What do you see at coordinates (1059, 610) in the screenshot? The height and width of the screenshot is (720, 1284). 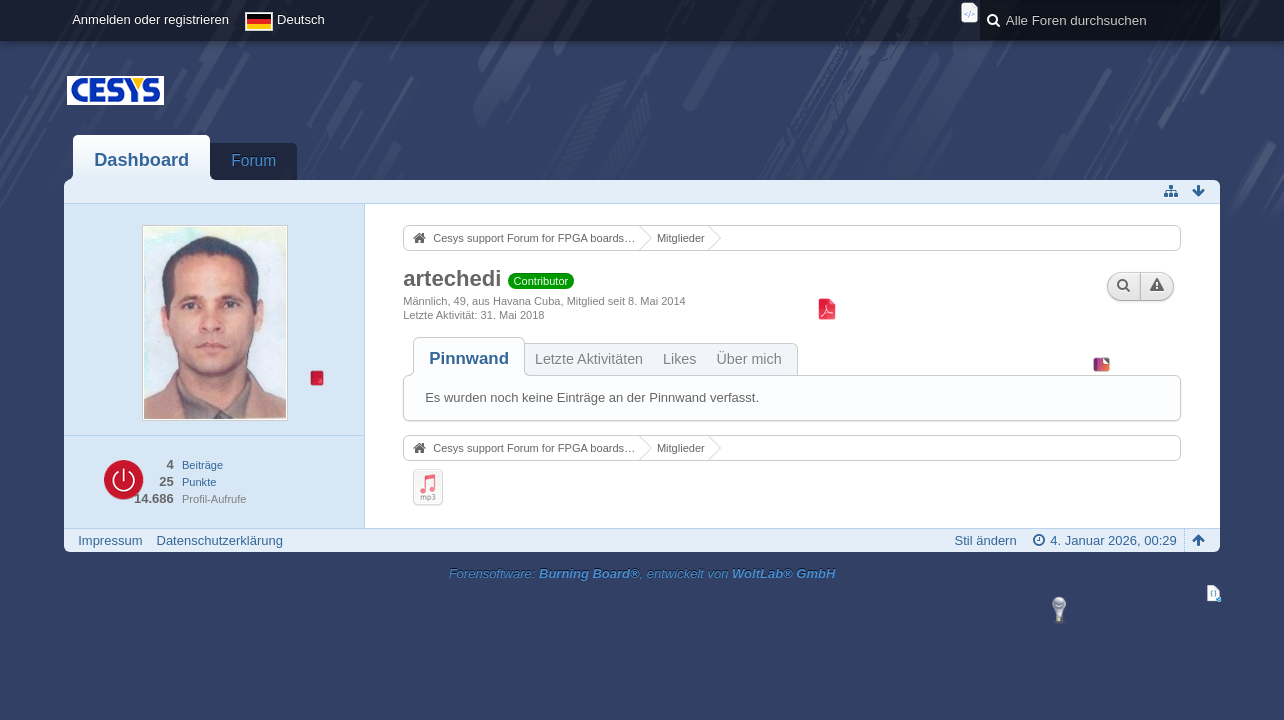 I see `indicates informational message or tip` at bounding box center [1059, 610].